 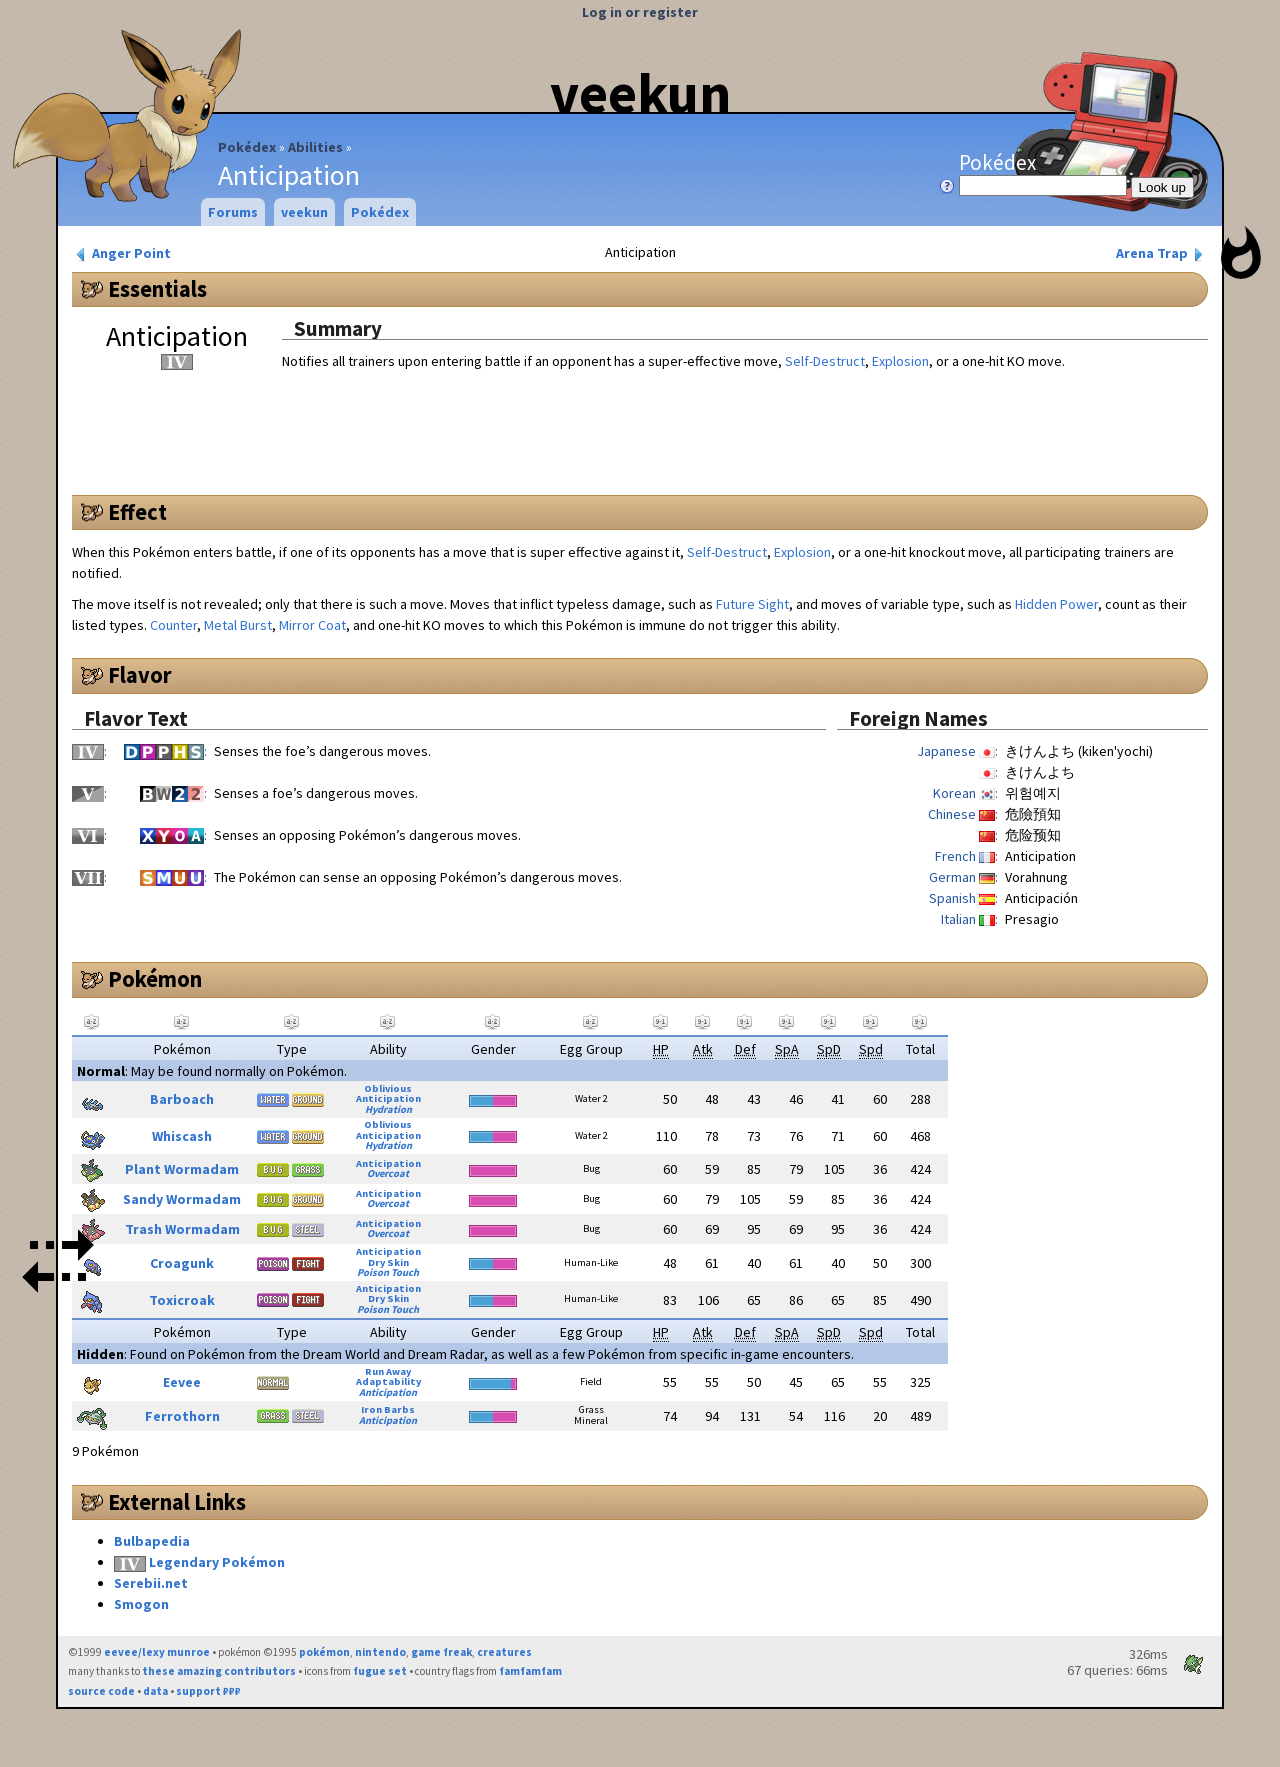 What do you see at coordinates (58, 1261) in the screenshot?
I see `view route with multiple stops` at bounding box center [58, 1261].